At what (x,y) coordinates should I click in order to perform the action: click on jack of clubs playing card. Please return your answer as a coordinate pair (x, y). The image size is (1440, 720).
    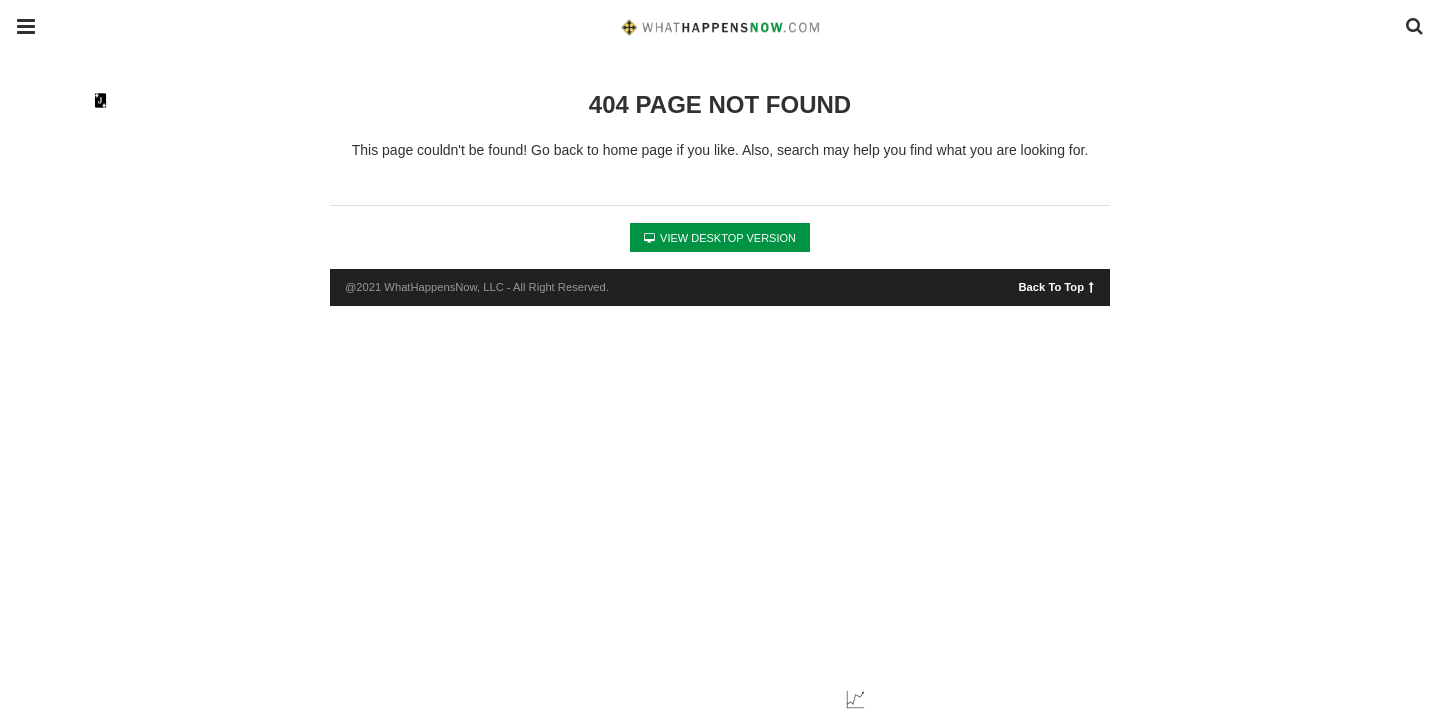
    Looking at the image, I should click on (100, 100).